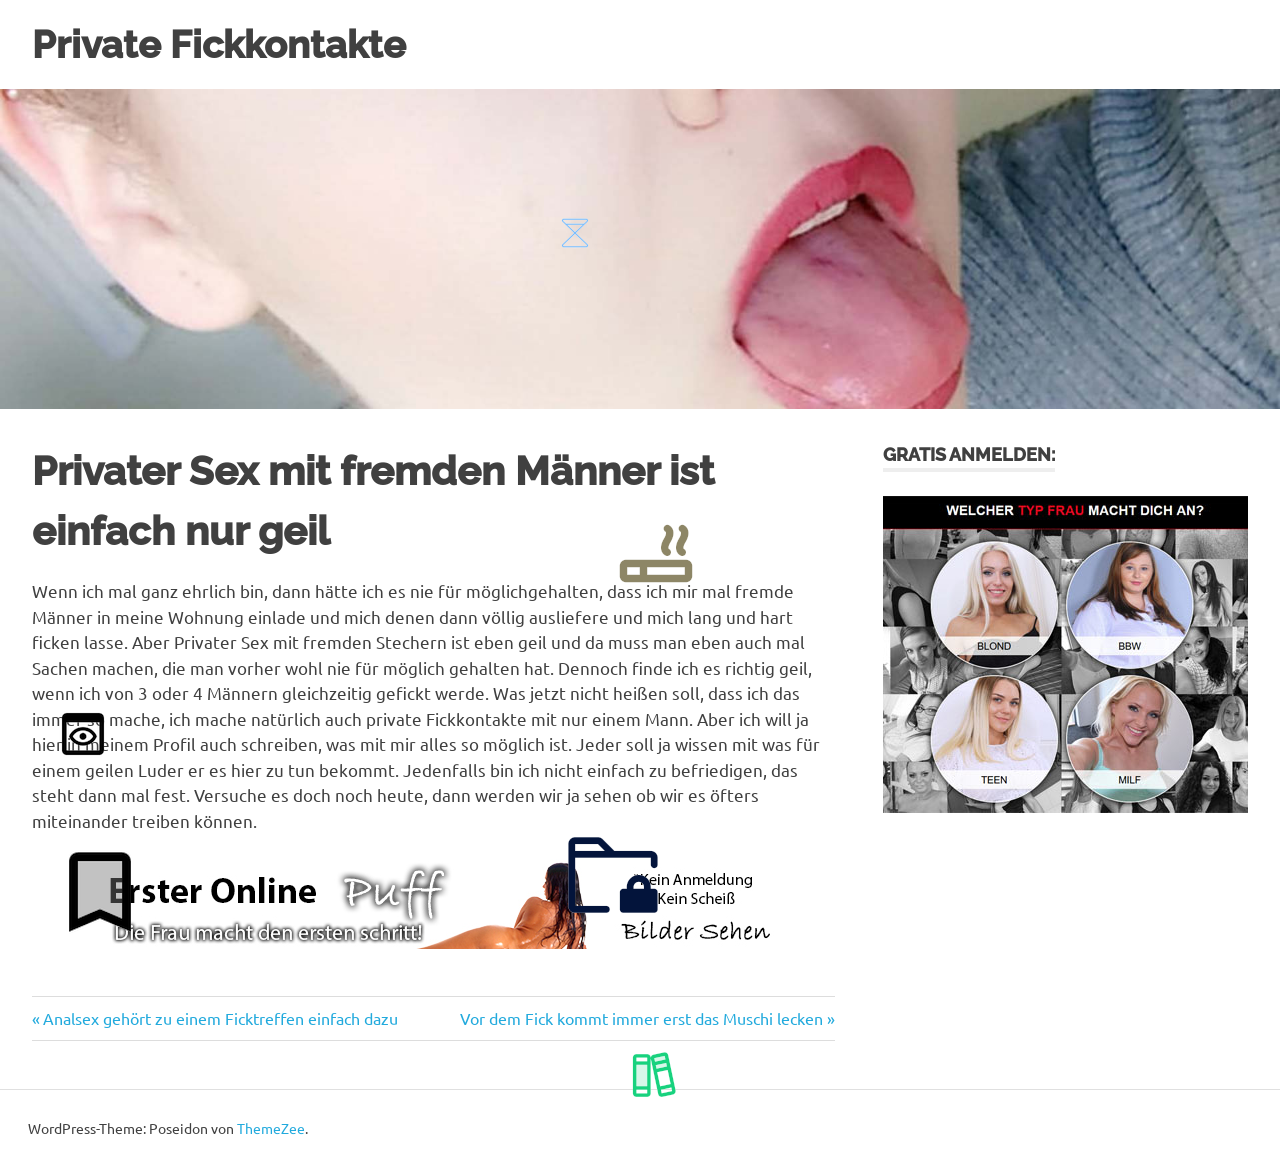 The image size is (1280, 1167). Describe the element at coordinates (100, 892) in the screenshot. I see `bookmark this item` at that location.